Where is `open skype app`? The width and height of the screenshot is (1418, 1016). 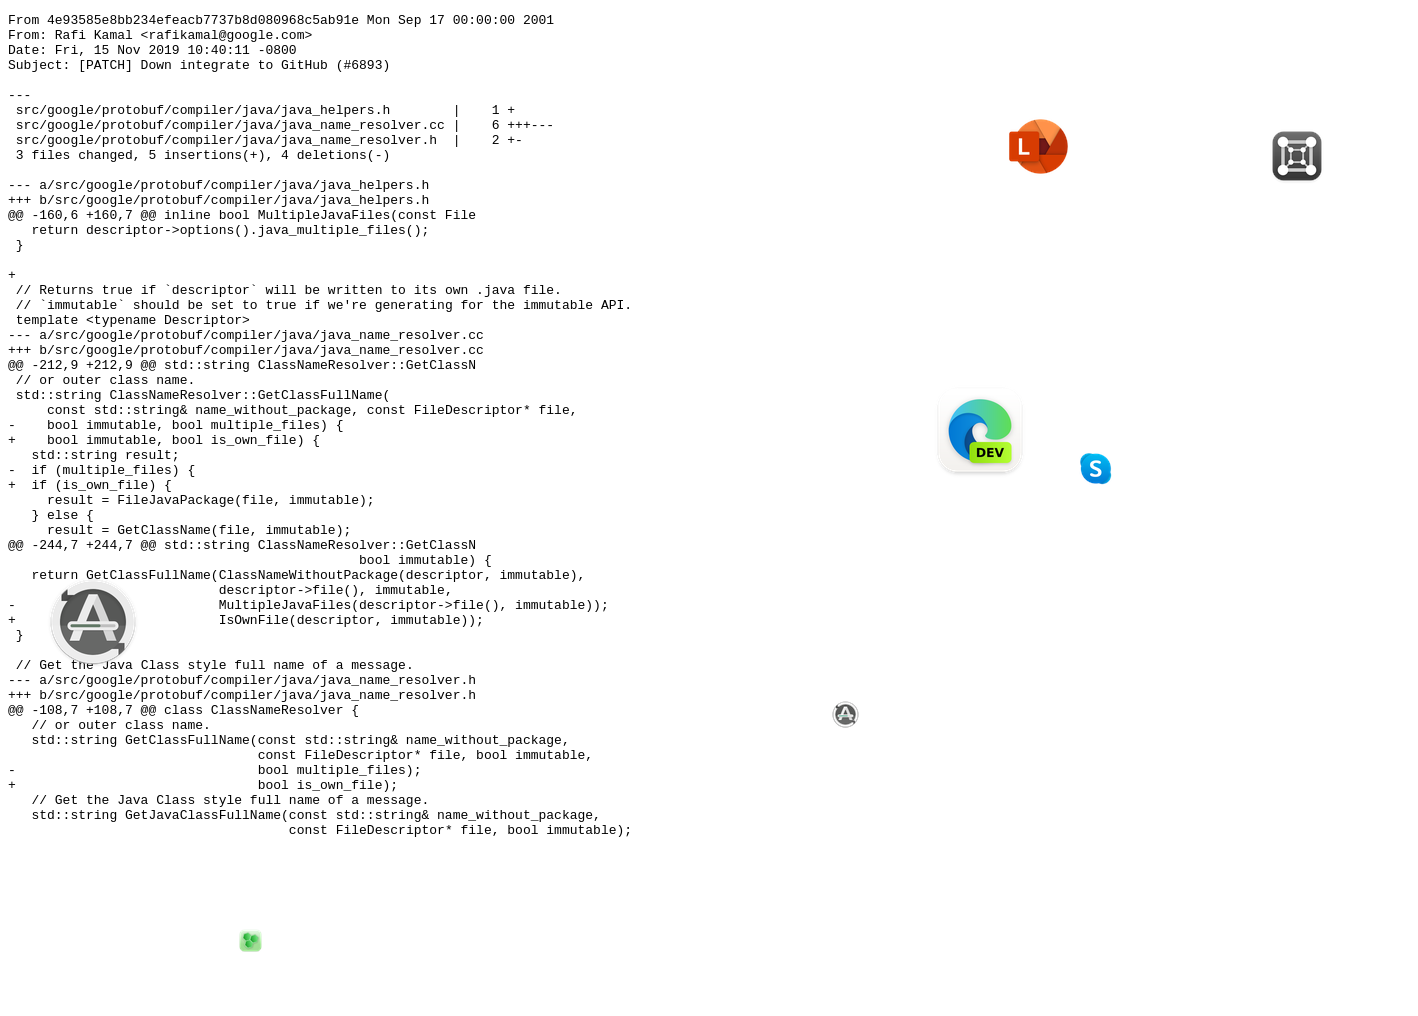 open skype app is located at coordinates (1095, 468).